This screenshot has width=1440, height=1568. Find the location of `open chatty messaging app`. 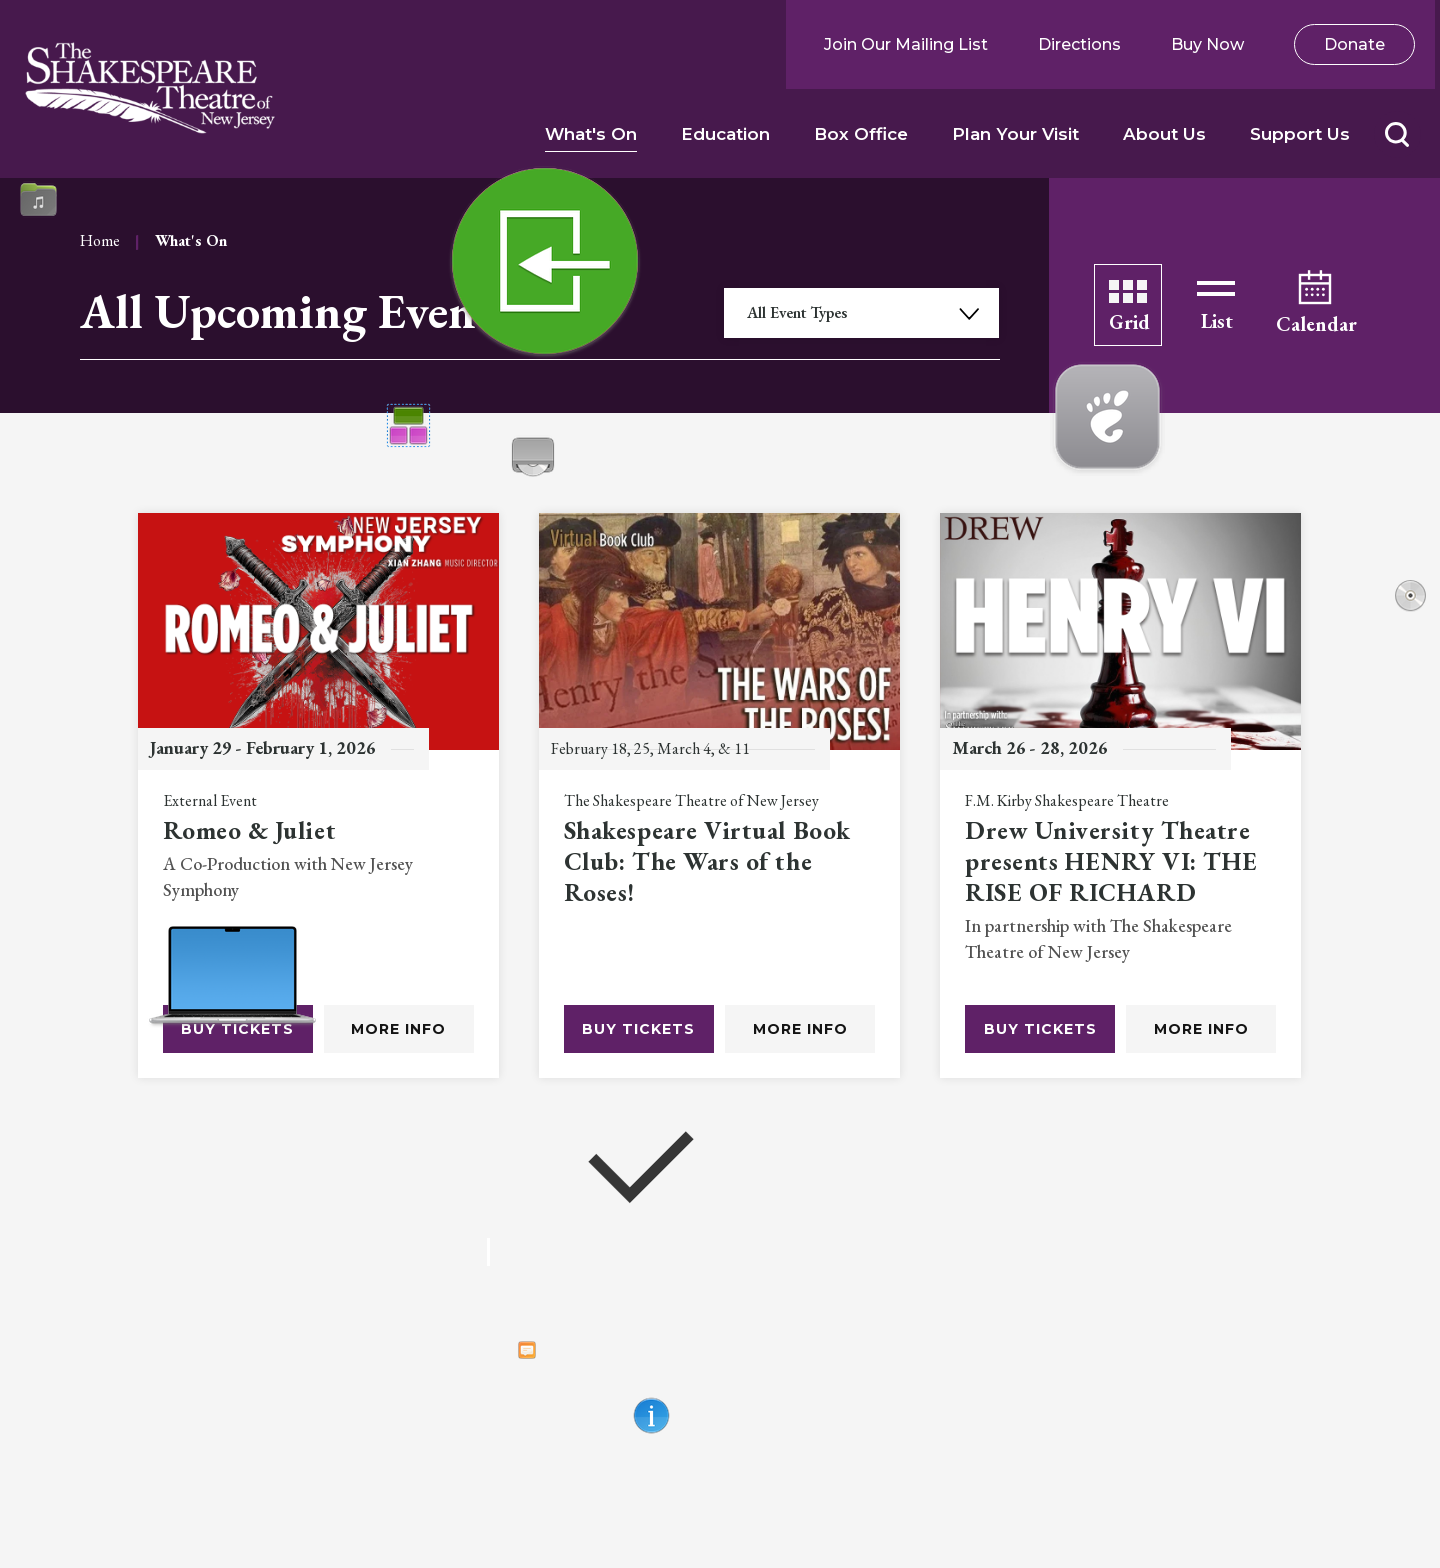

open chatty messaging app is located at coordinates (527, 1350).